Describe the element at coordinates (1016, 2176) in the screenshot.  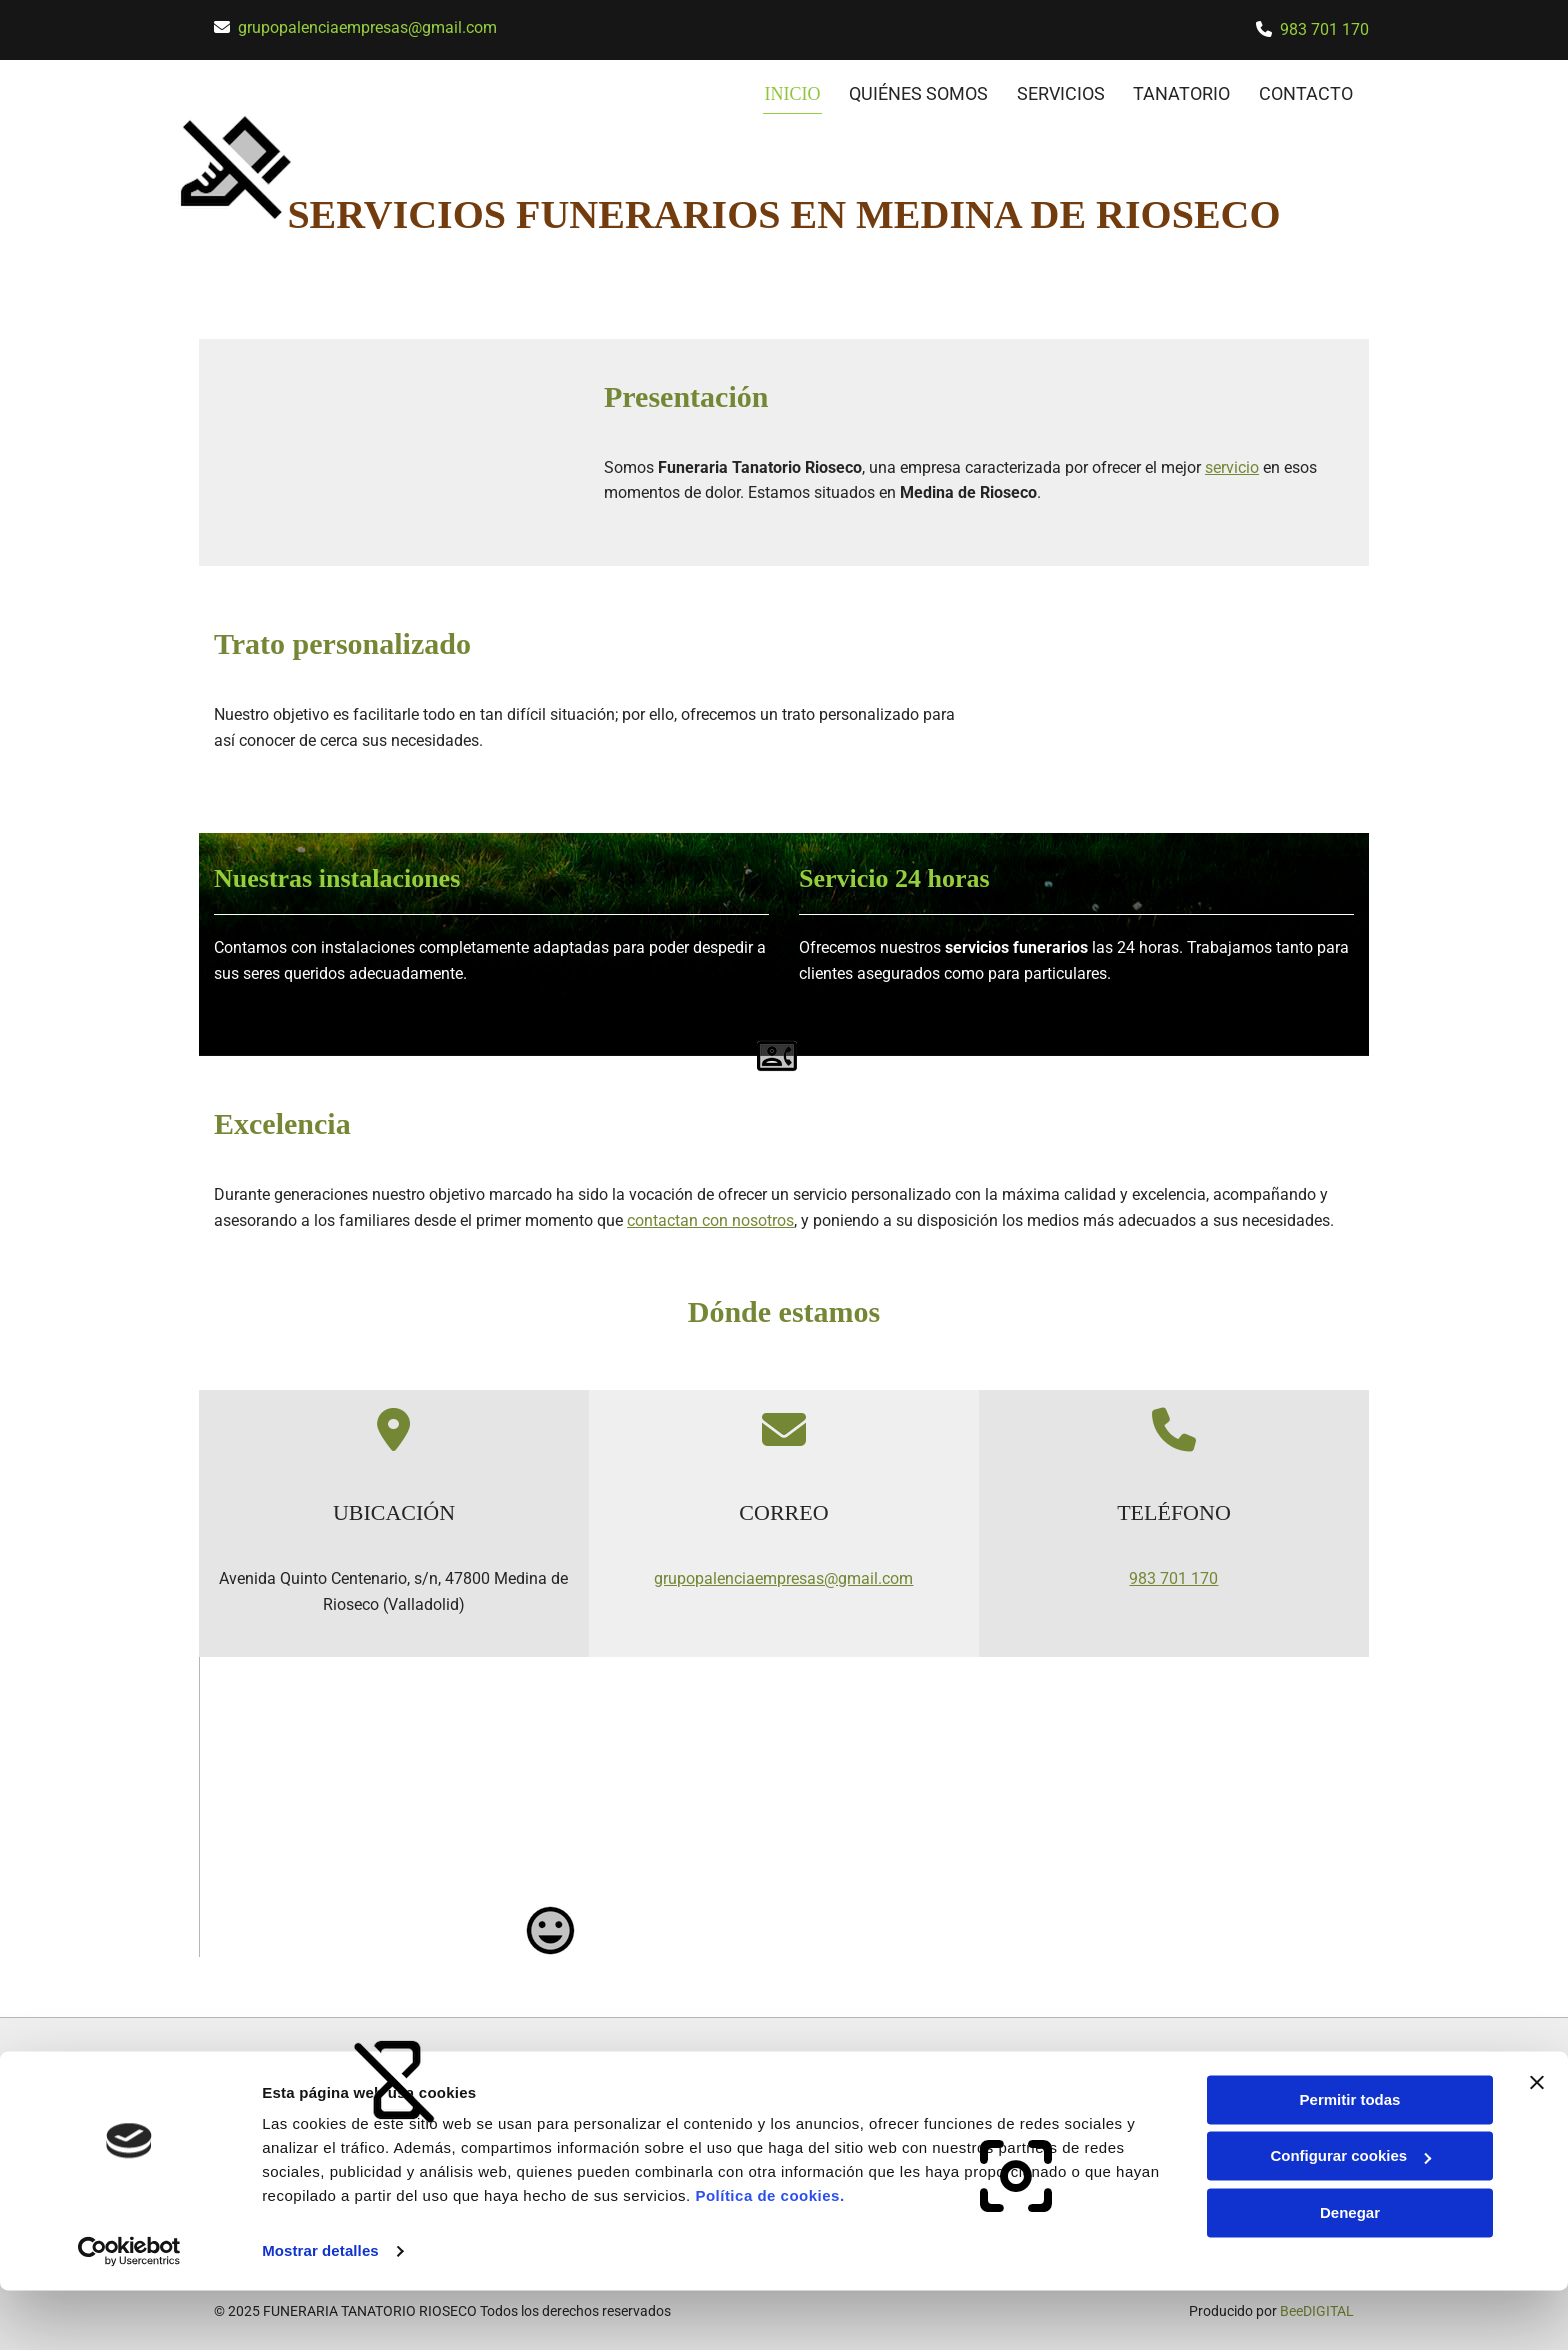
I see `tap to focus camera on center of frame` at that location.